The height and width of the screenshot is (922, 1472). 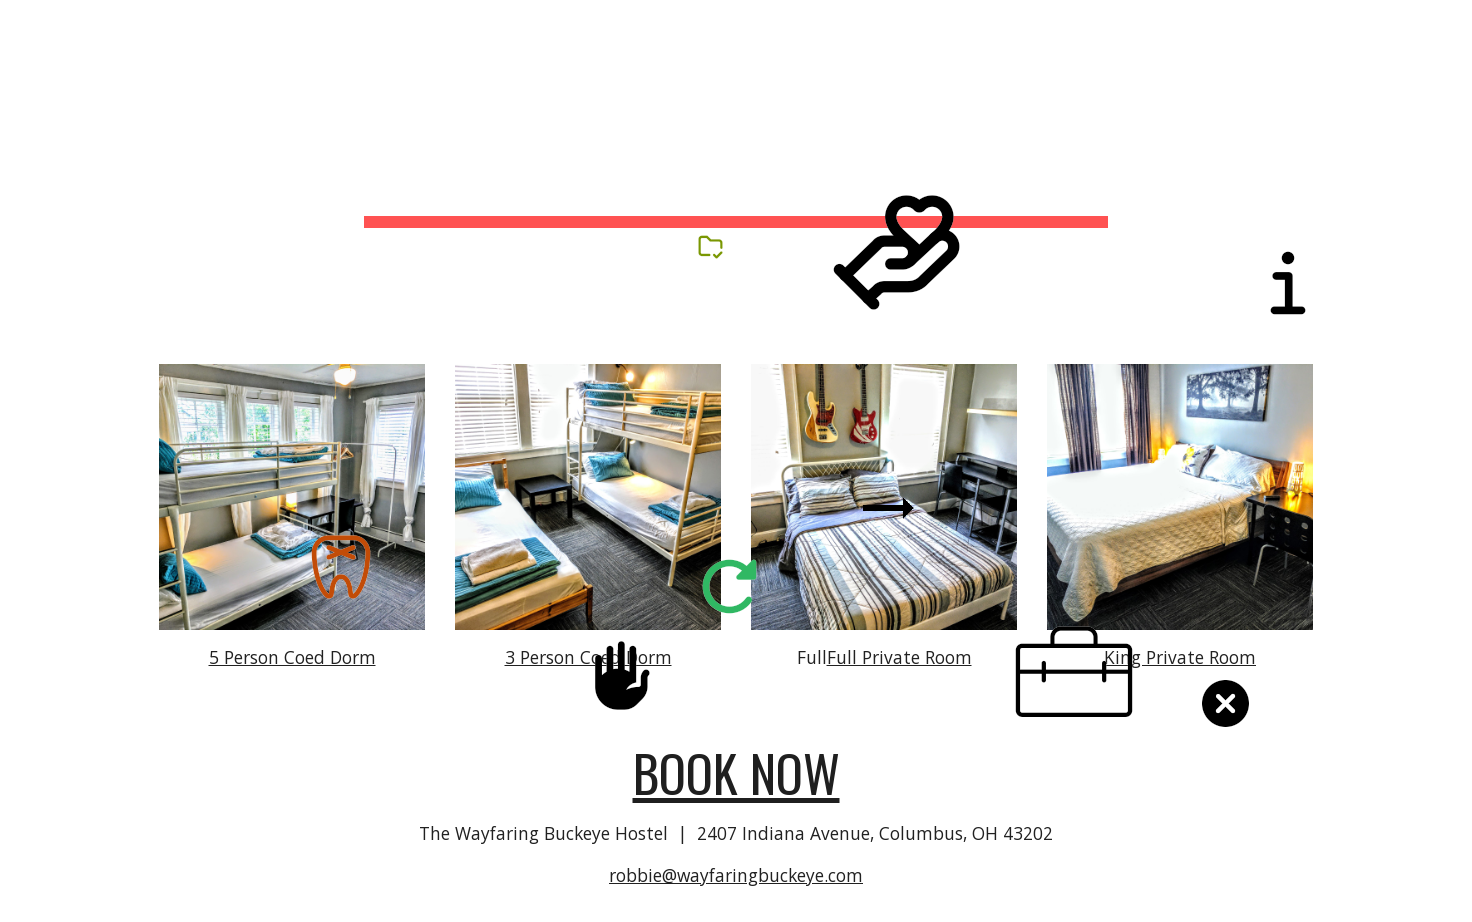 What do you see at coordinates (710, 246) in the screenshot?
I see `folder successfully verified or validated` at bounding box center [710, 246].